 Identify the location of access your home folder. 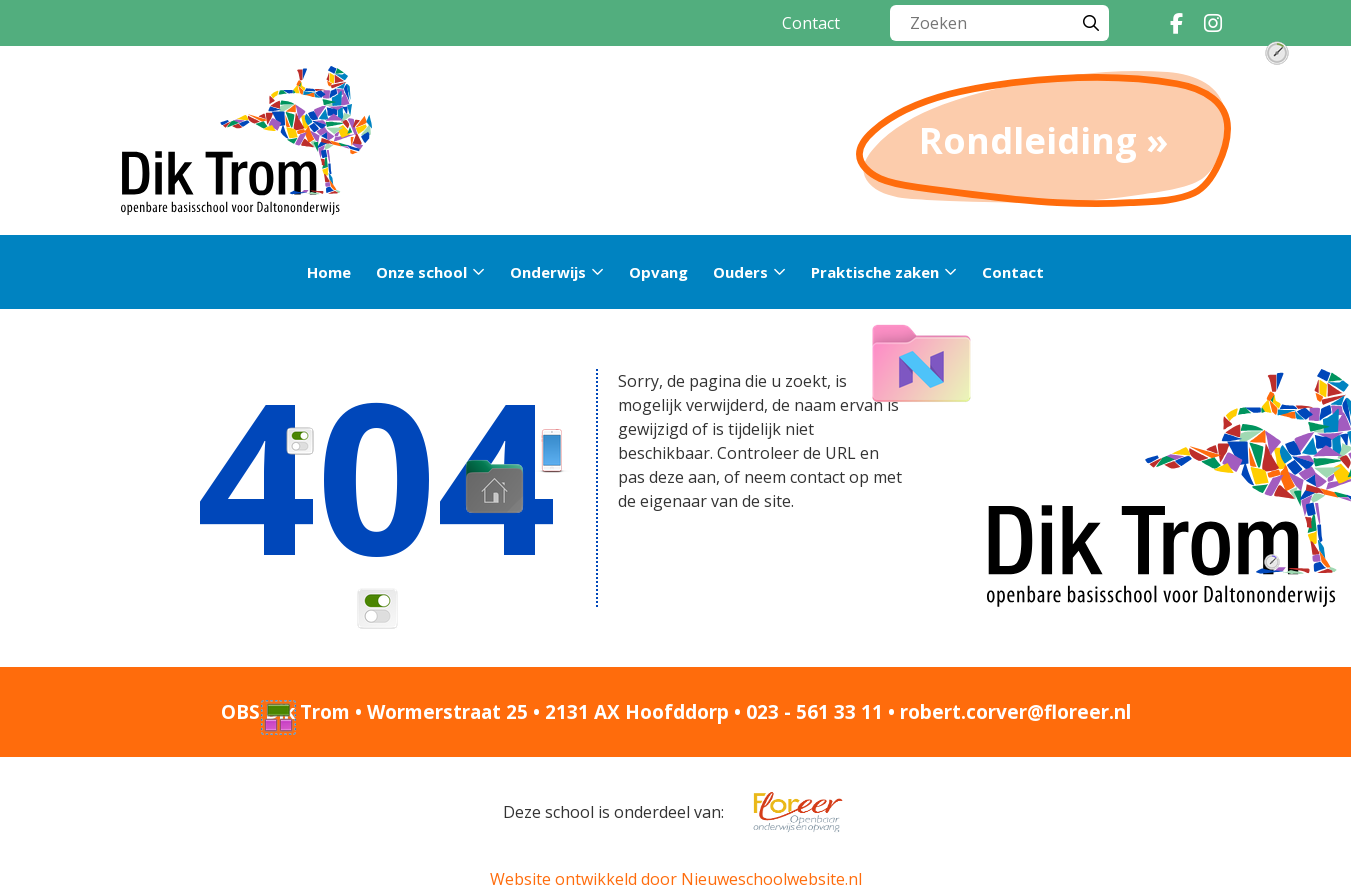
(494, 486).